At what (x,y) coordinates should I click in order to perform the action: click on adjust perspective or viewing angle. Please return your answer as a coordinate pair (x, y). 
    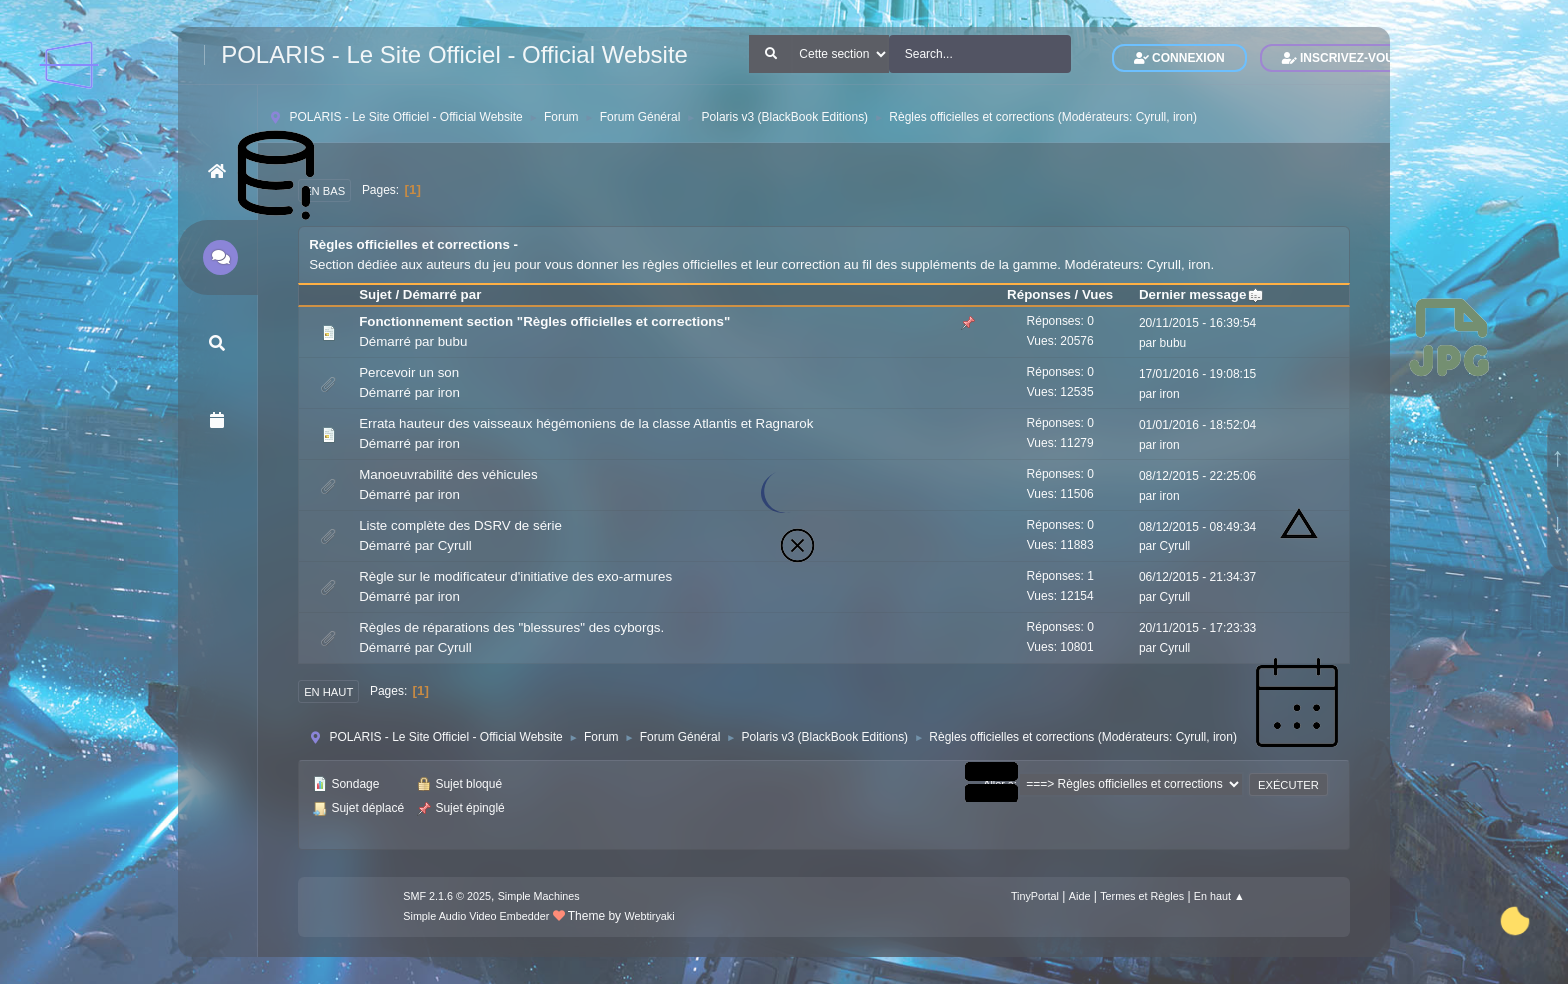
    Looking at the image, I should click on (69, 65).